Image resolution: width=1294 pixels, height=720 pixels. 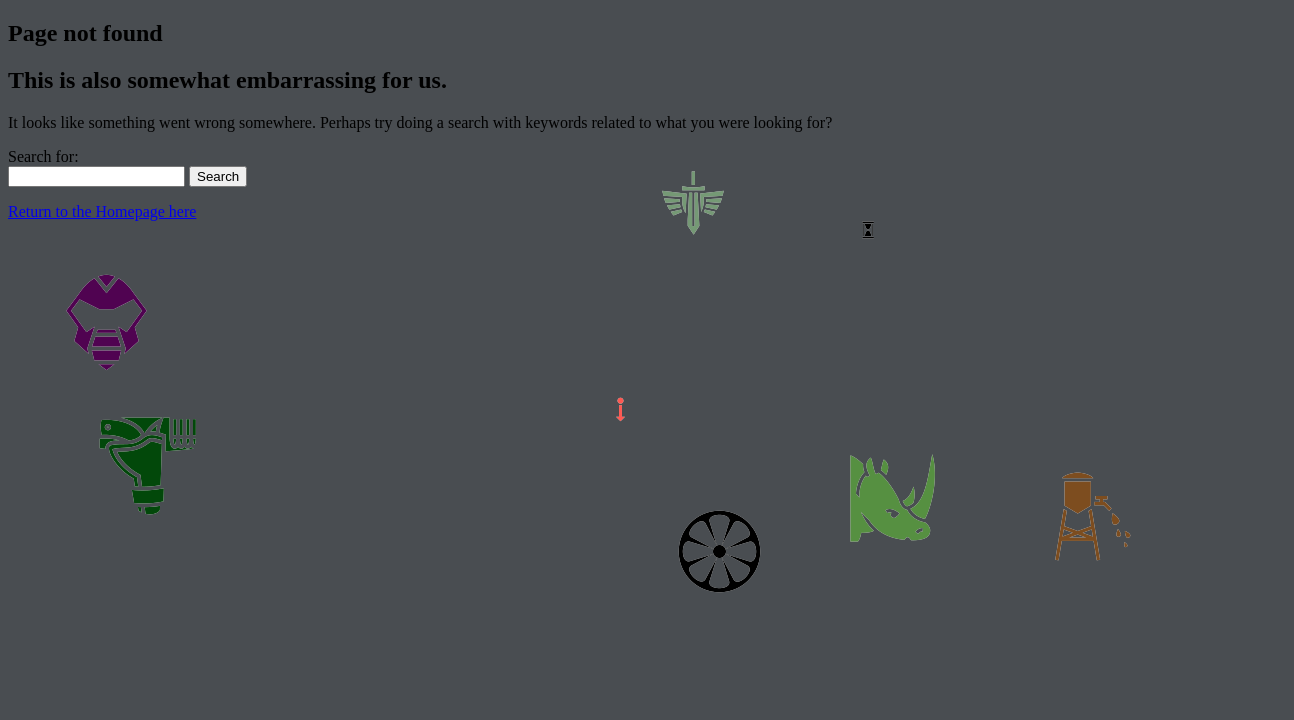 What do you see at coordinates (148, 466) in the screenshot?
I see `equip or access holster item in game inventory` at bounding box center [148, 466].